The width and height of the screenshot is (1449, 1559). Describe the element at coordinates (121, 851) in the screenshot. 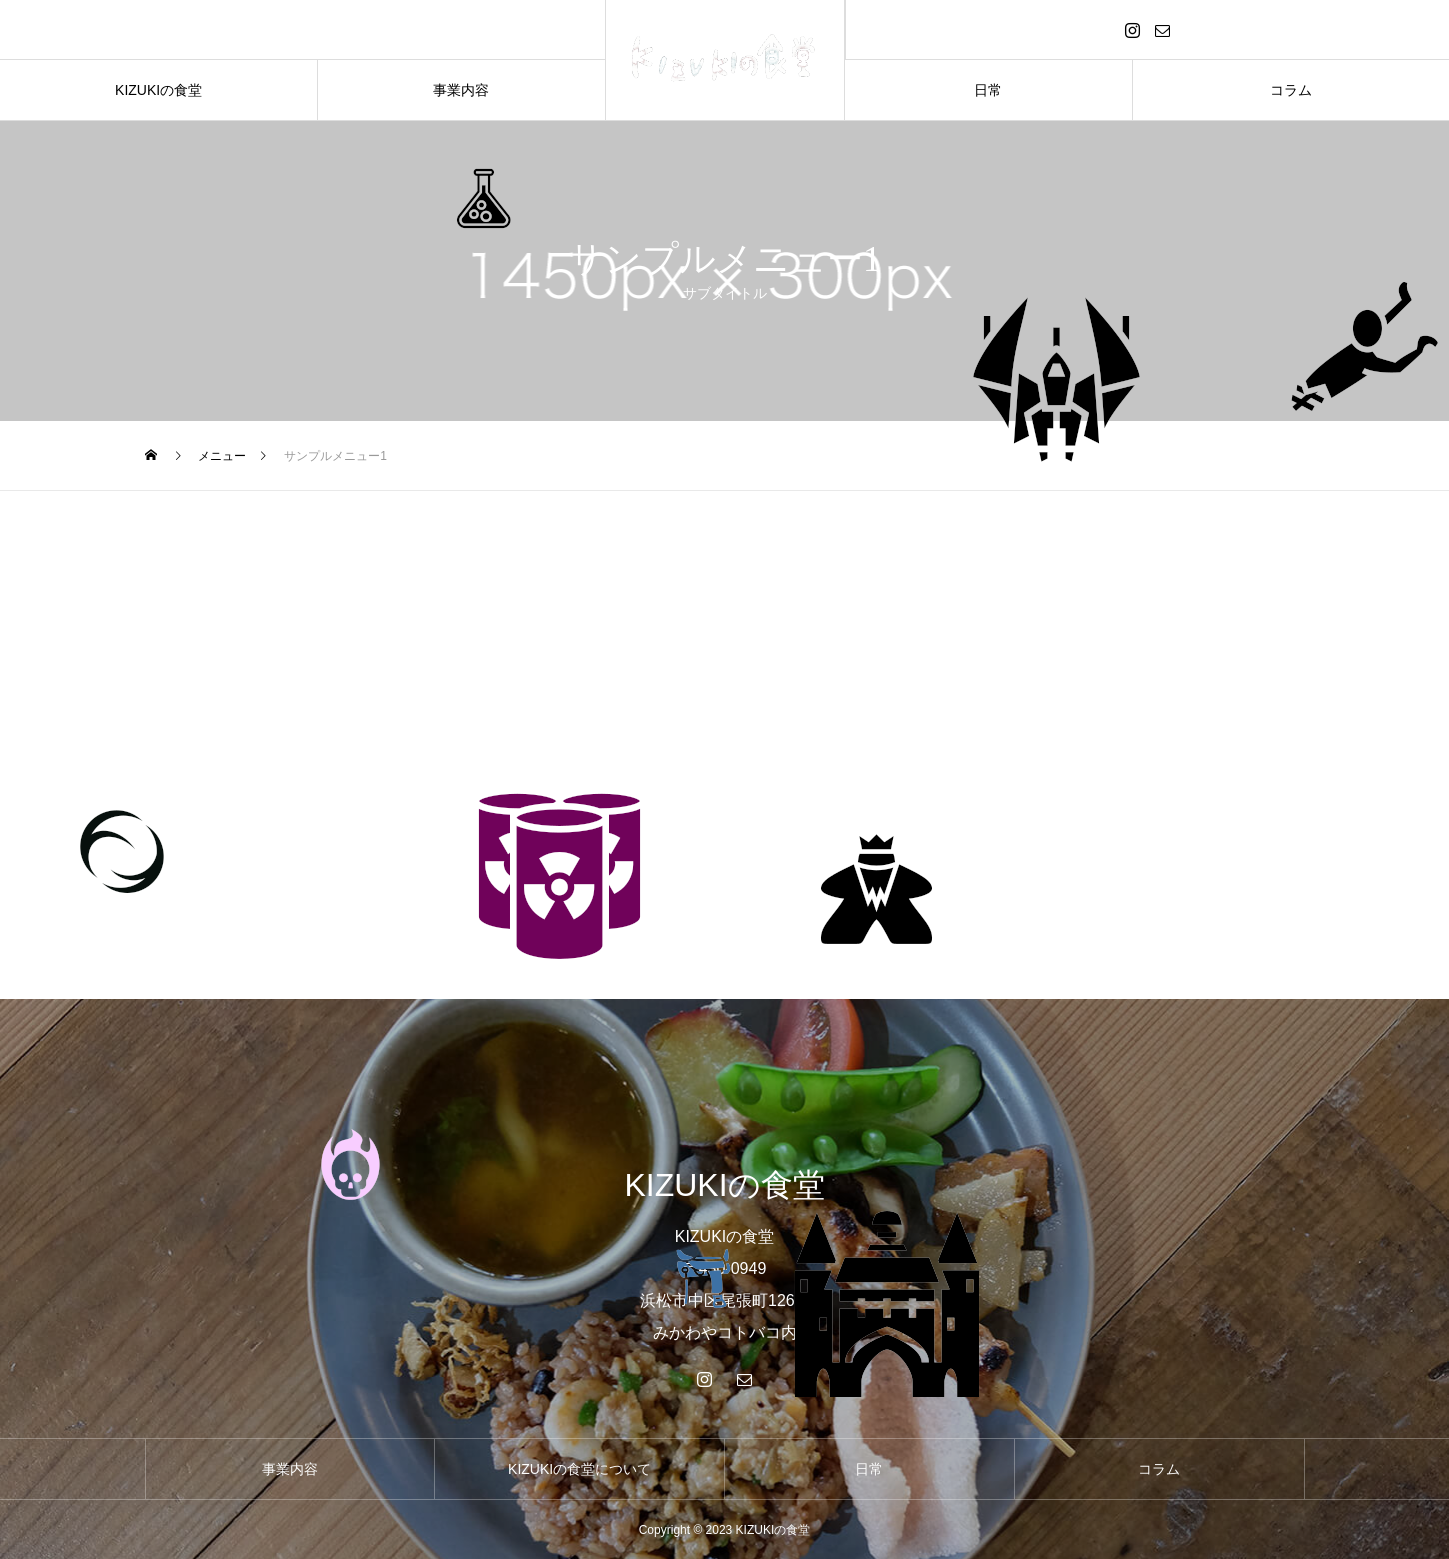

I see `indicates a beast or creature ability in a game interface` at that location.